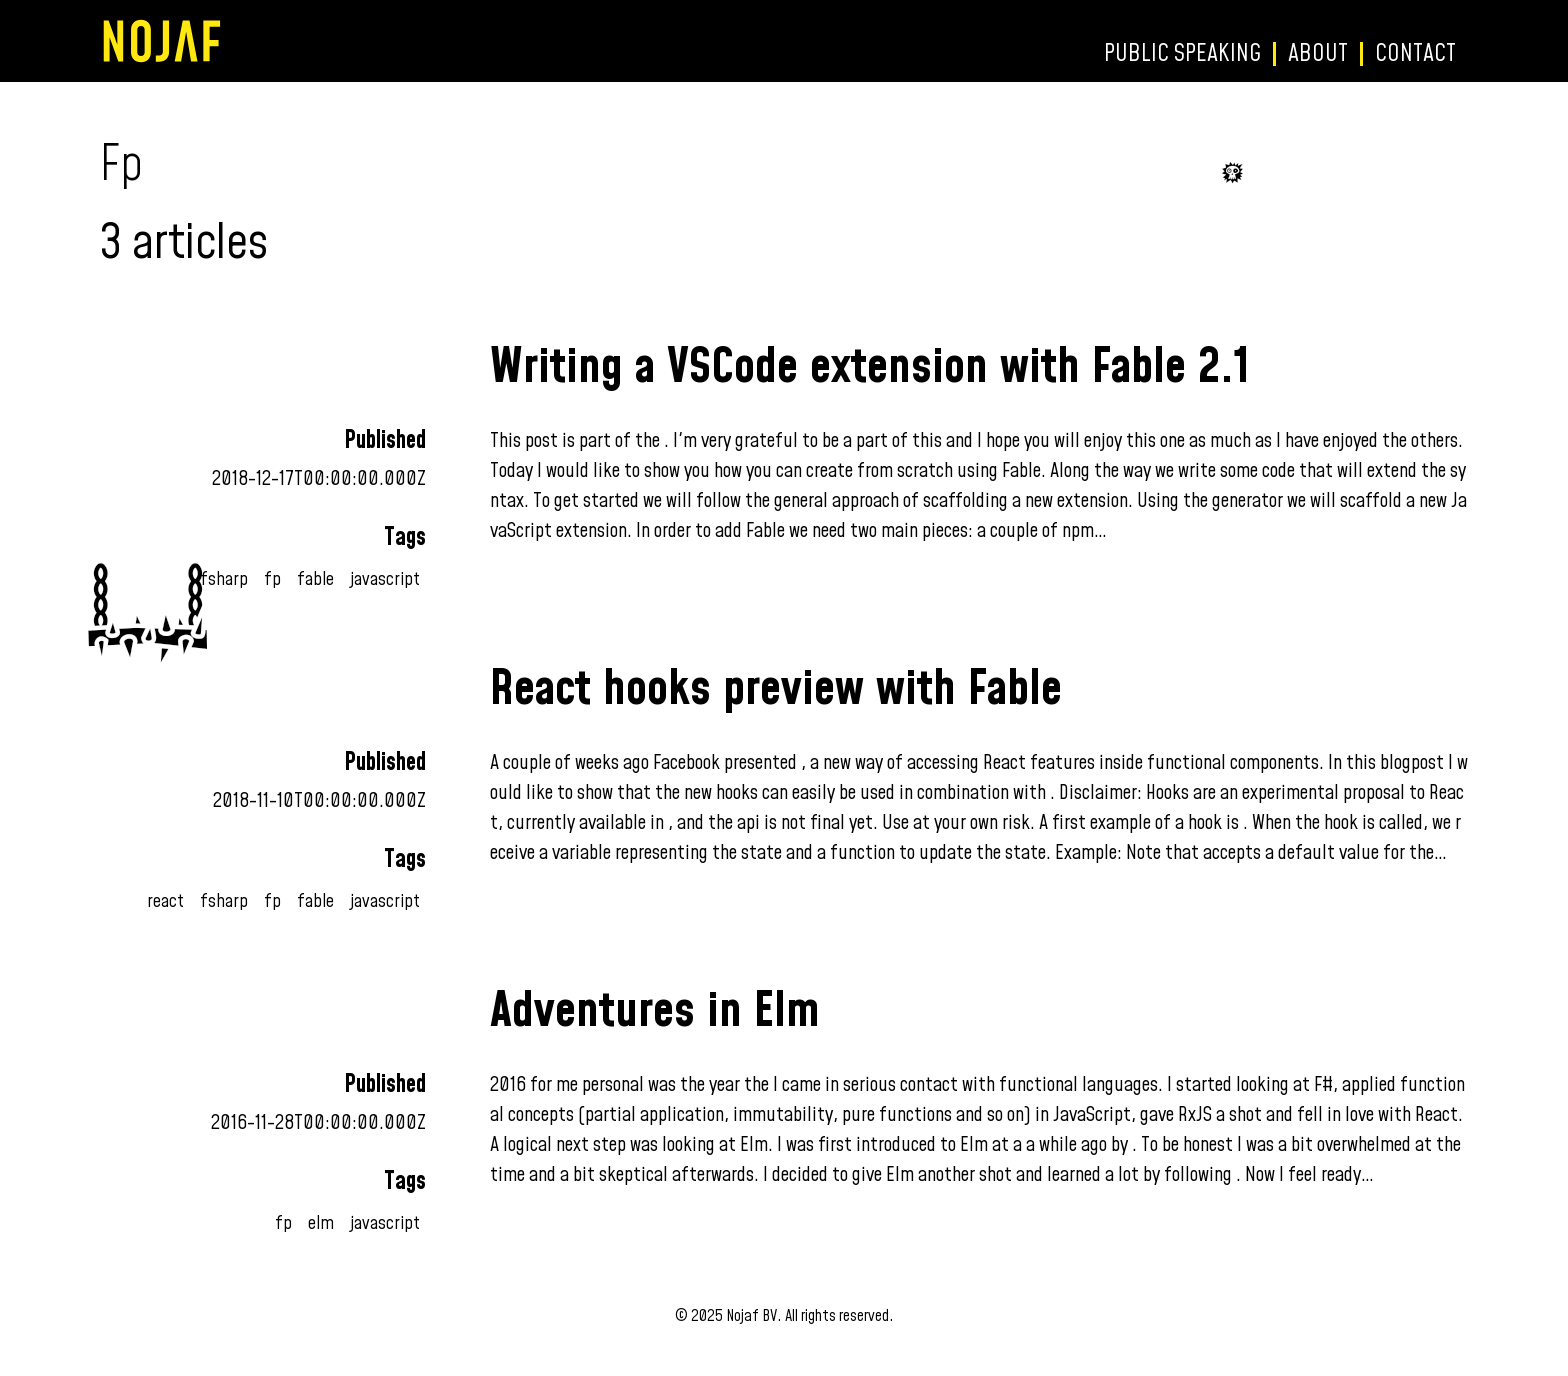 The image size is (1568, 1376). What do you see at coordinates (148, 625) in the screenshot?
I see `select spiked trunk trap or obstacle` at bounding box center [148, 625].